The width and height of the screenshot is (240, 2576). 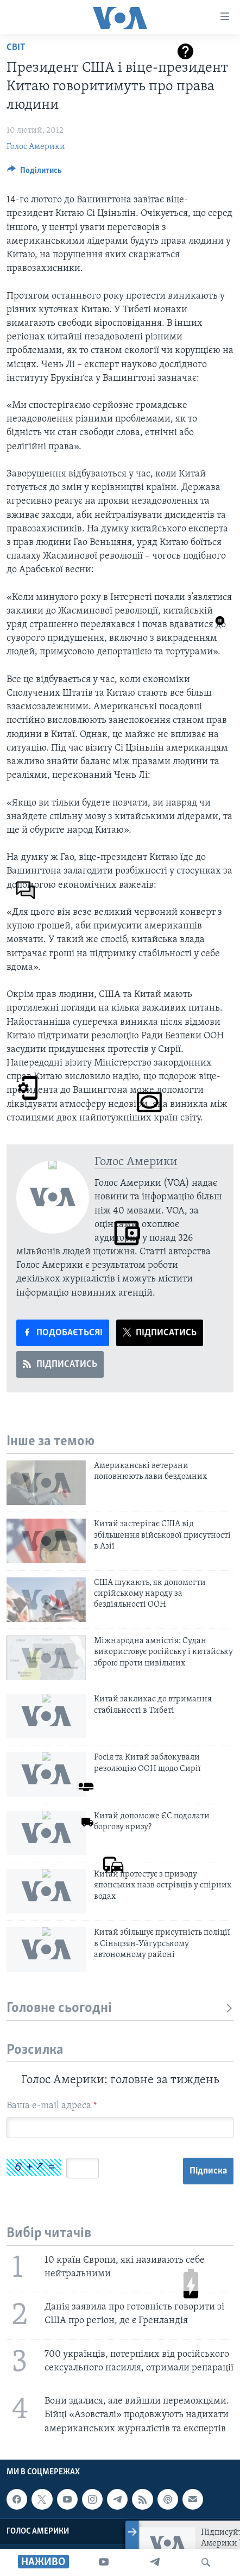 What do you see at coordinates (87, 1822) in the screenshot?
I see `track your delivery status` at bounding box center [87, 1822].